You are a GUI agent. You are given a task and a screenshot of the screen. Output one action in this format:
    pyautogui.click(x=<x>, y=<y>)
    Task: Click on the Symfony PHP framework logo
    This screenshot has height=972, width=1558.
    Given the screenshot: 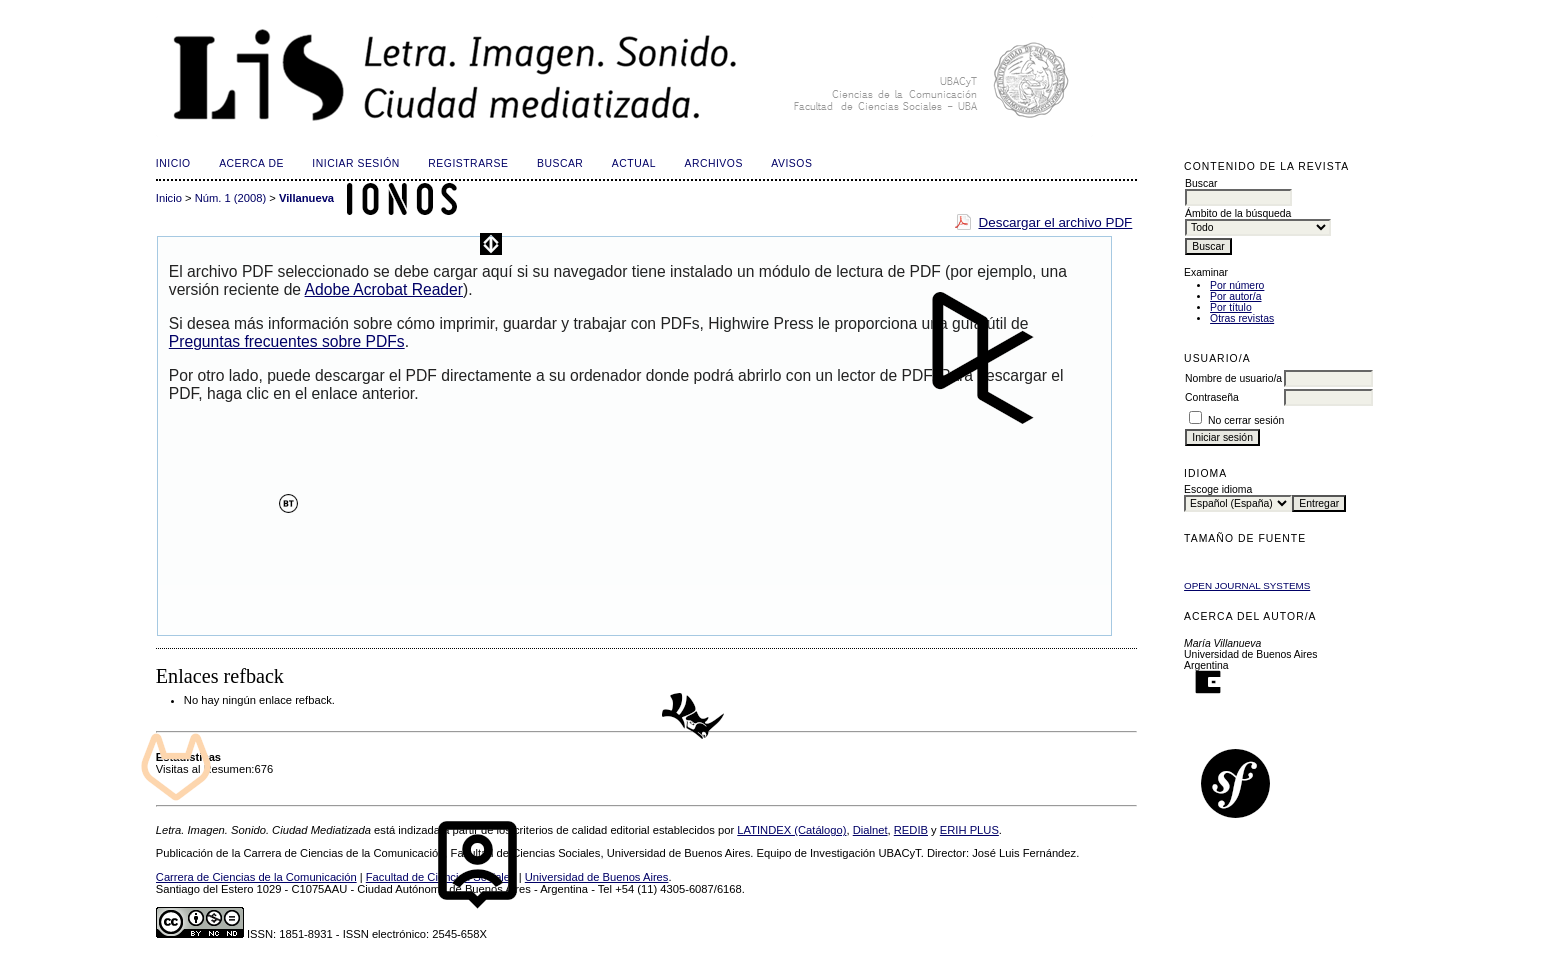 What is the action you would take?
    pyautogui.click(x=1235, y=783)
    